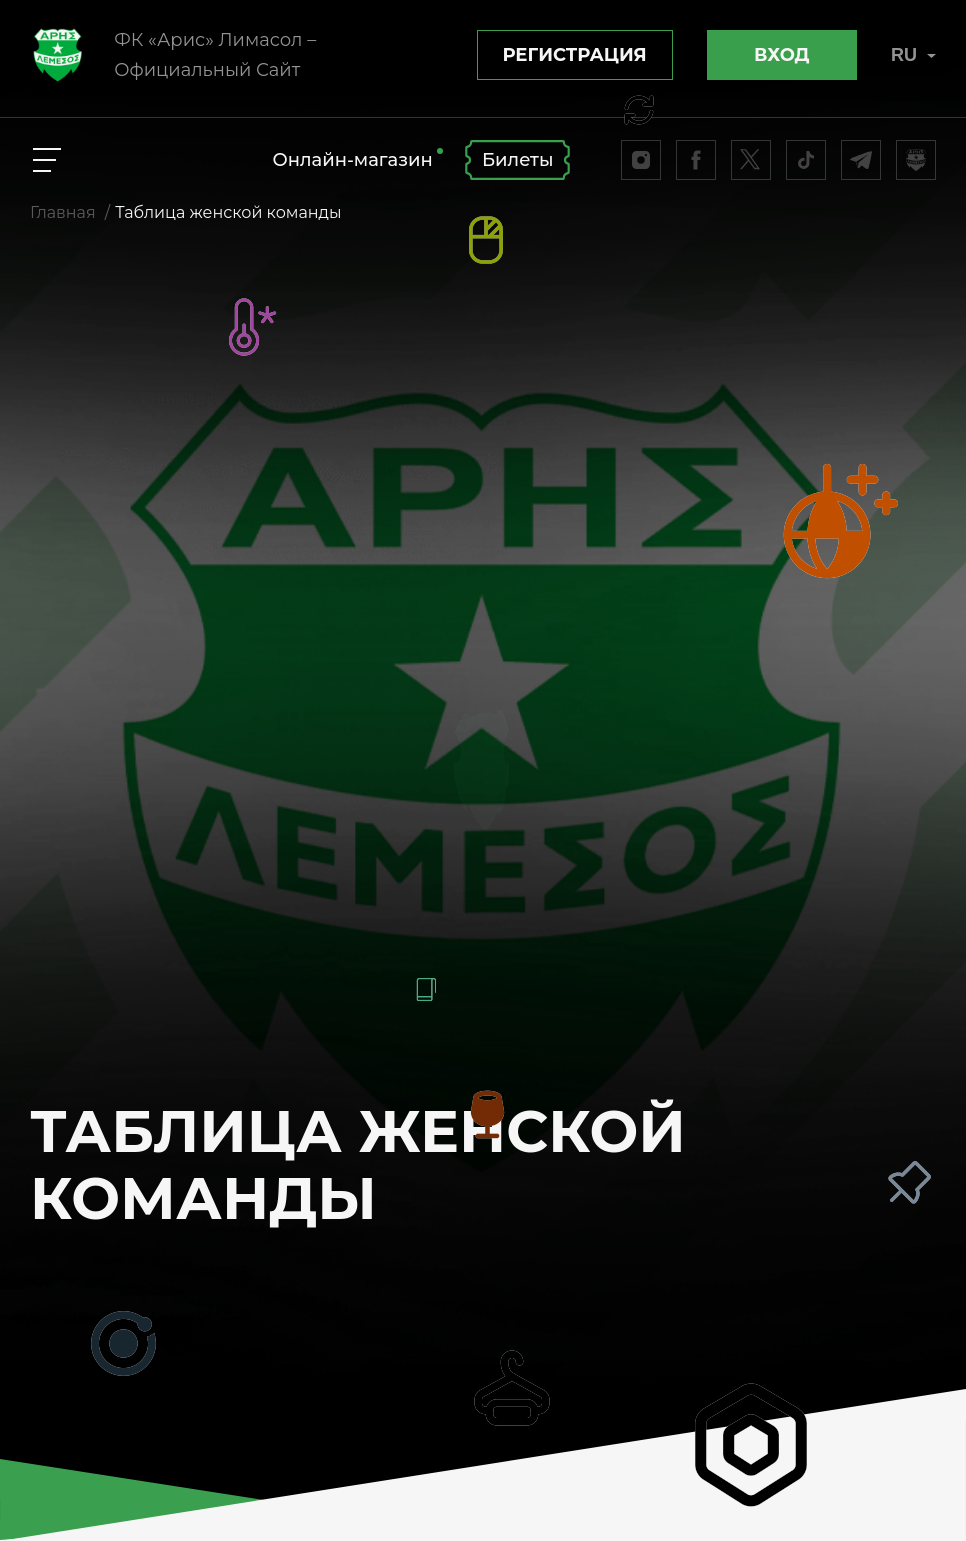  Describe the element at coordinates (908, 1184) in the screenshot. I see `pin an item to keep it visible` at that location.